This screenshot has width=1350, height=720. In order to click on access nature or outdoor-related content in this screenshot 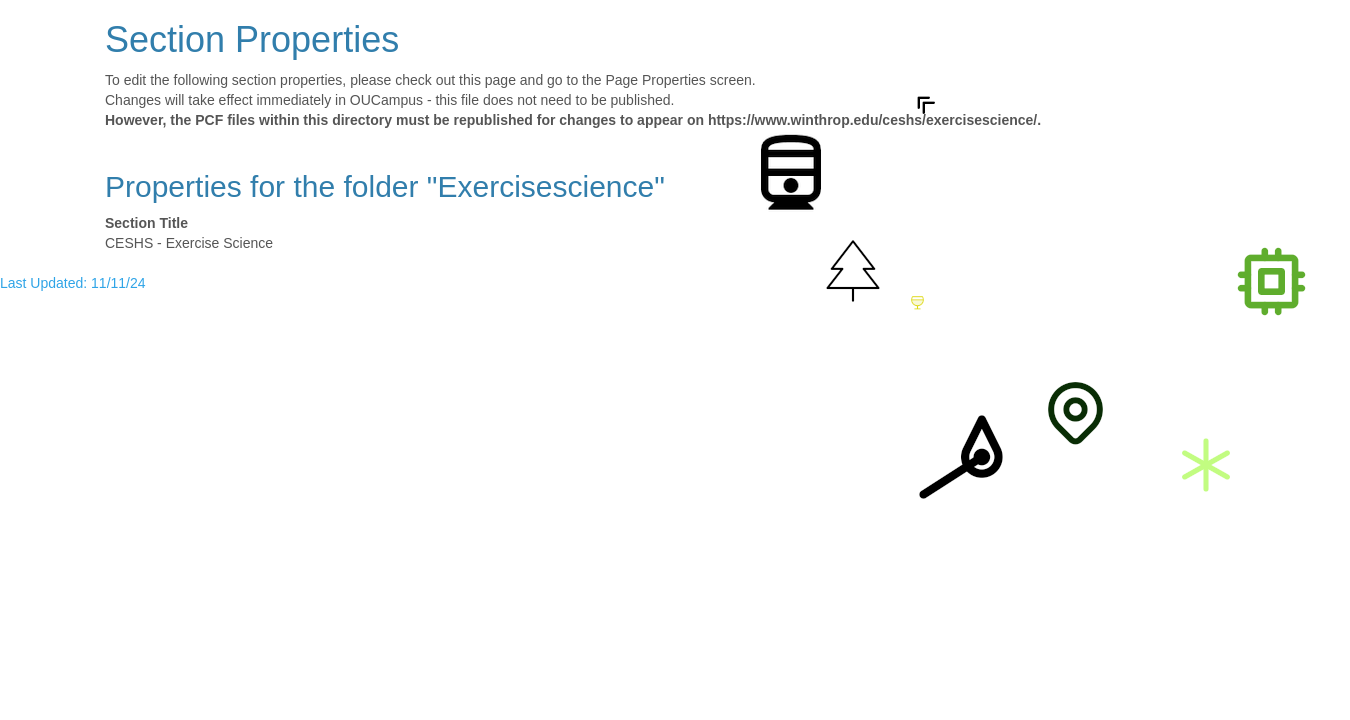, I will do `click(853, 271)`.